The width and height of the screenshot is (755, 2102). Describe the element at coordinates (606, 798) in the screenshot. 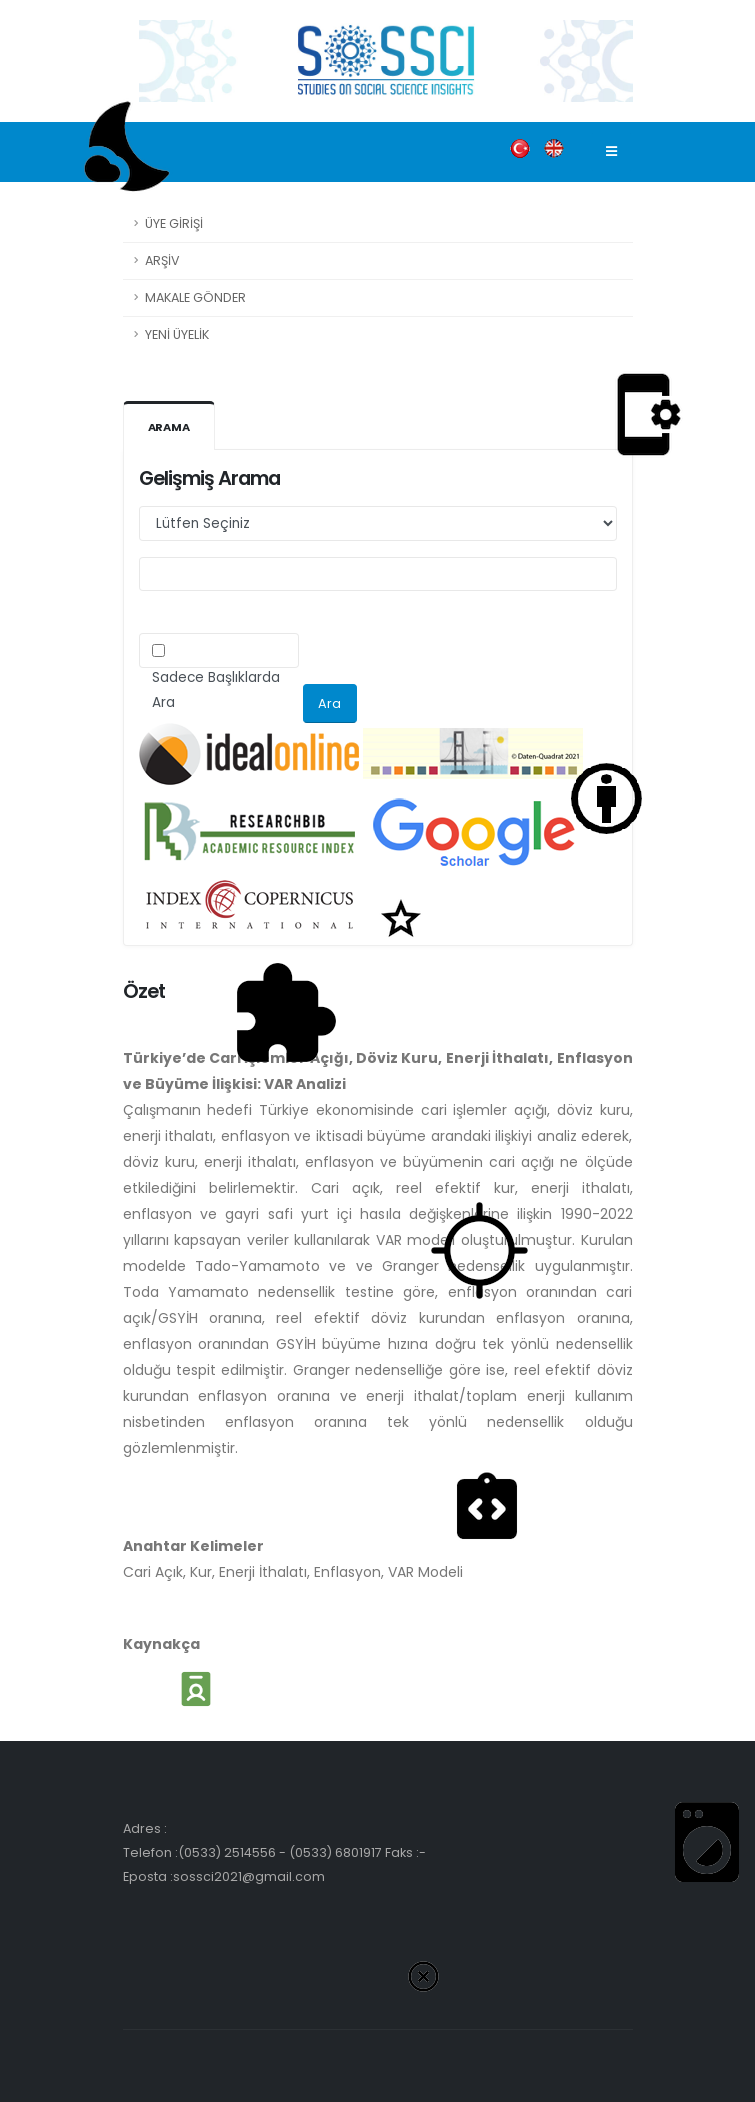

I see `view attribution or credit information` at that location.